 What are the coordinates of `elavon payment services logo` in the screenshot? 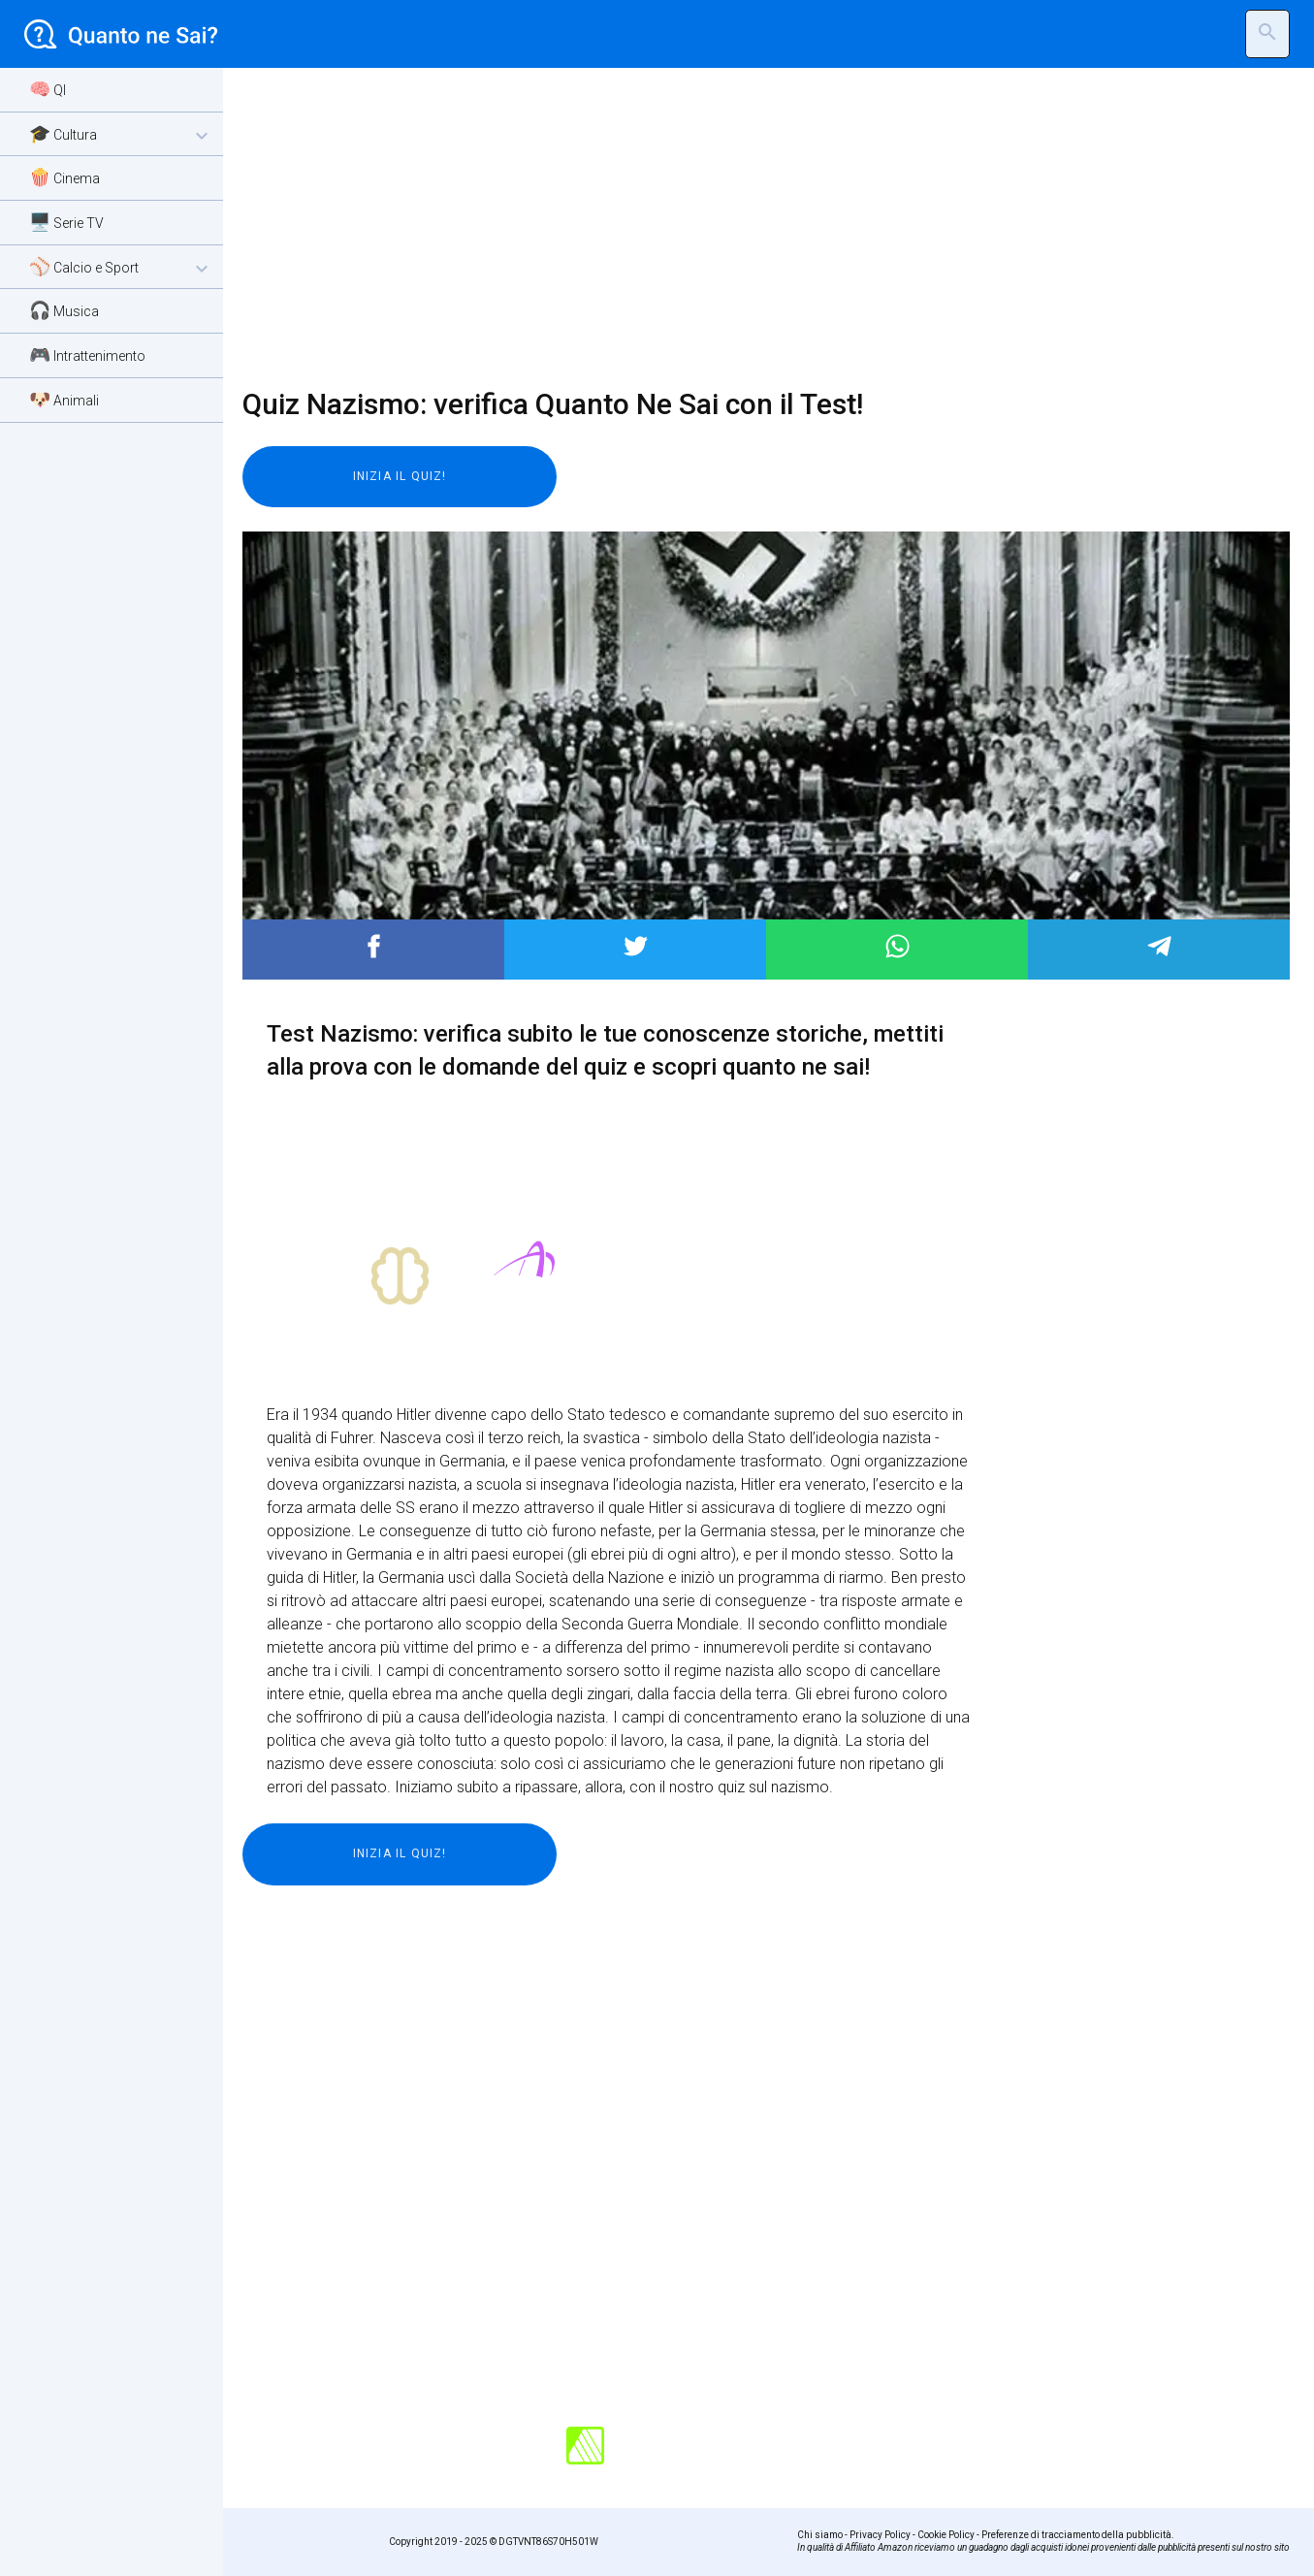 It's located at (524, 1259).